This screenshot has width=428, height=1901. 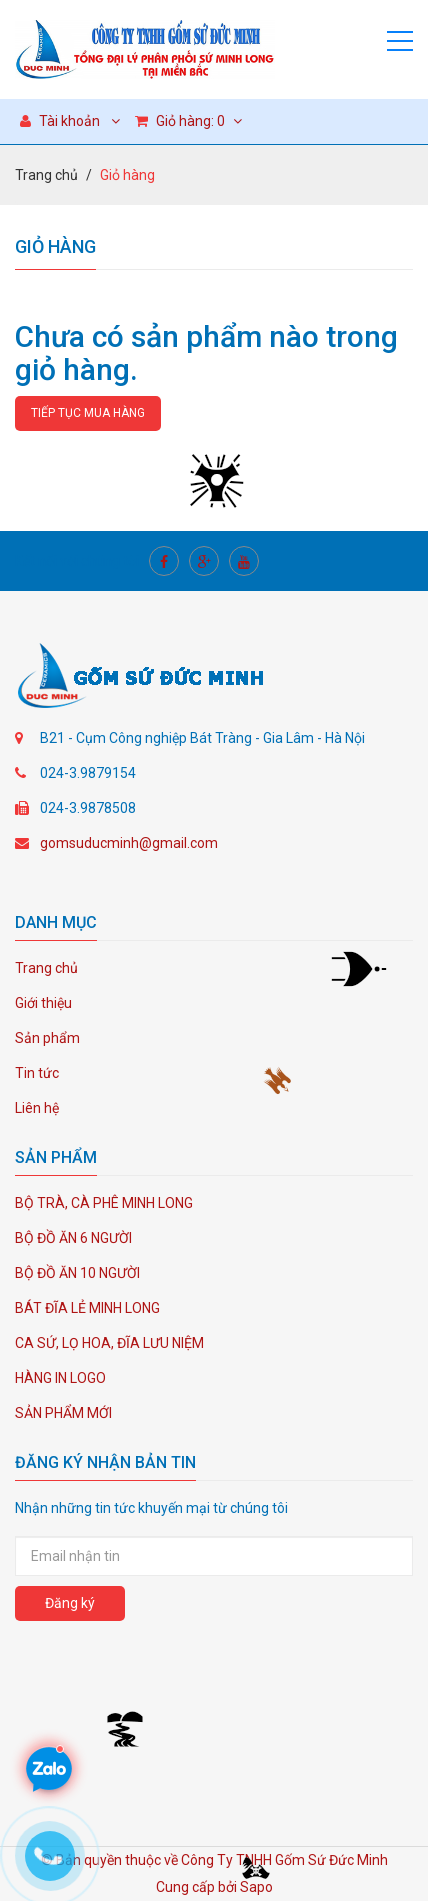 I want to click on view river or waterway on map, so click(x=125, y=1729).